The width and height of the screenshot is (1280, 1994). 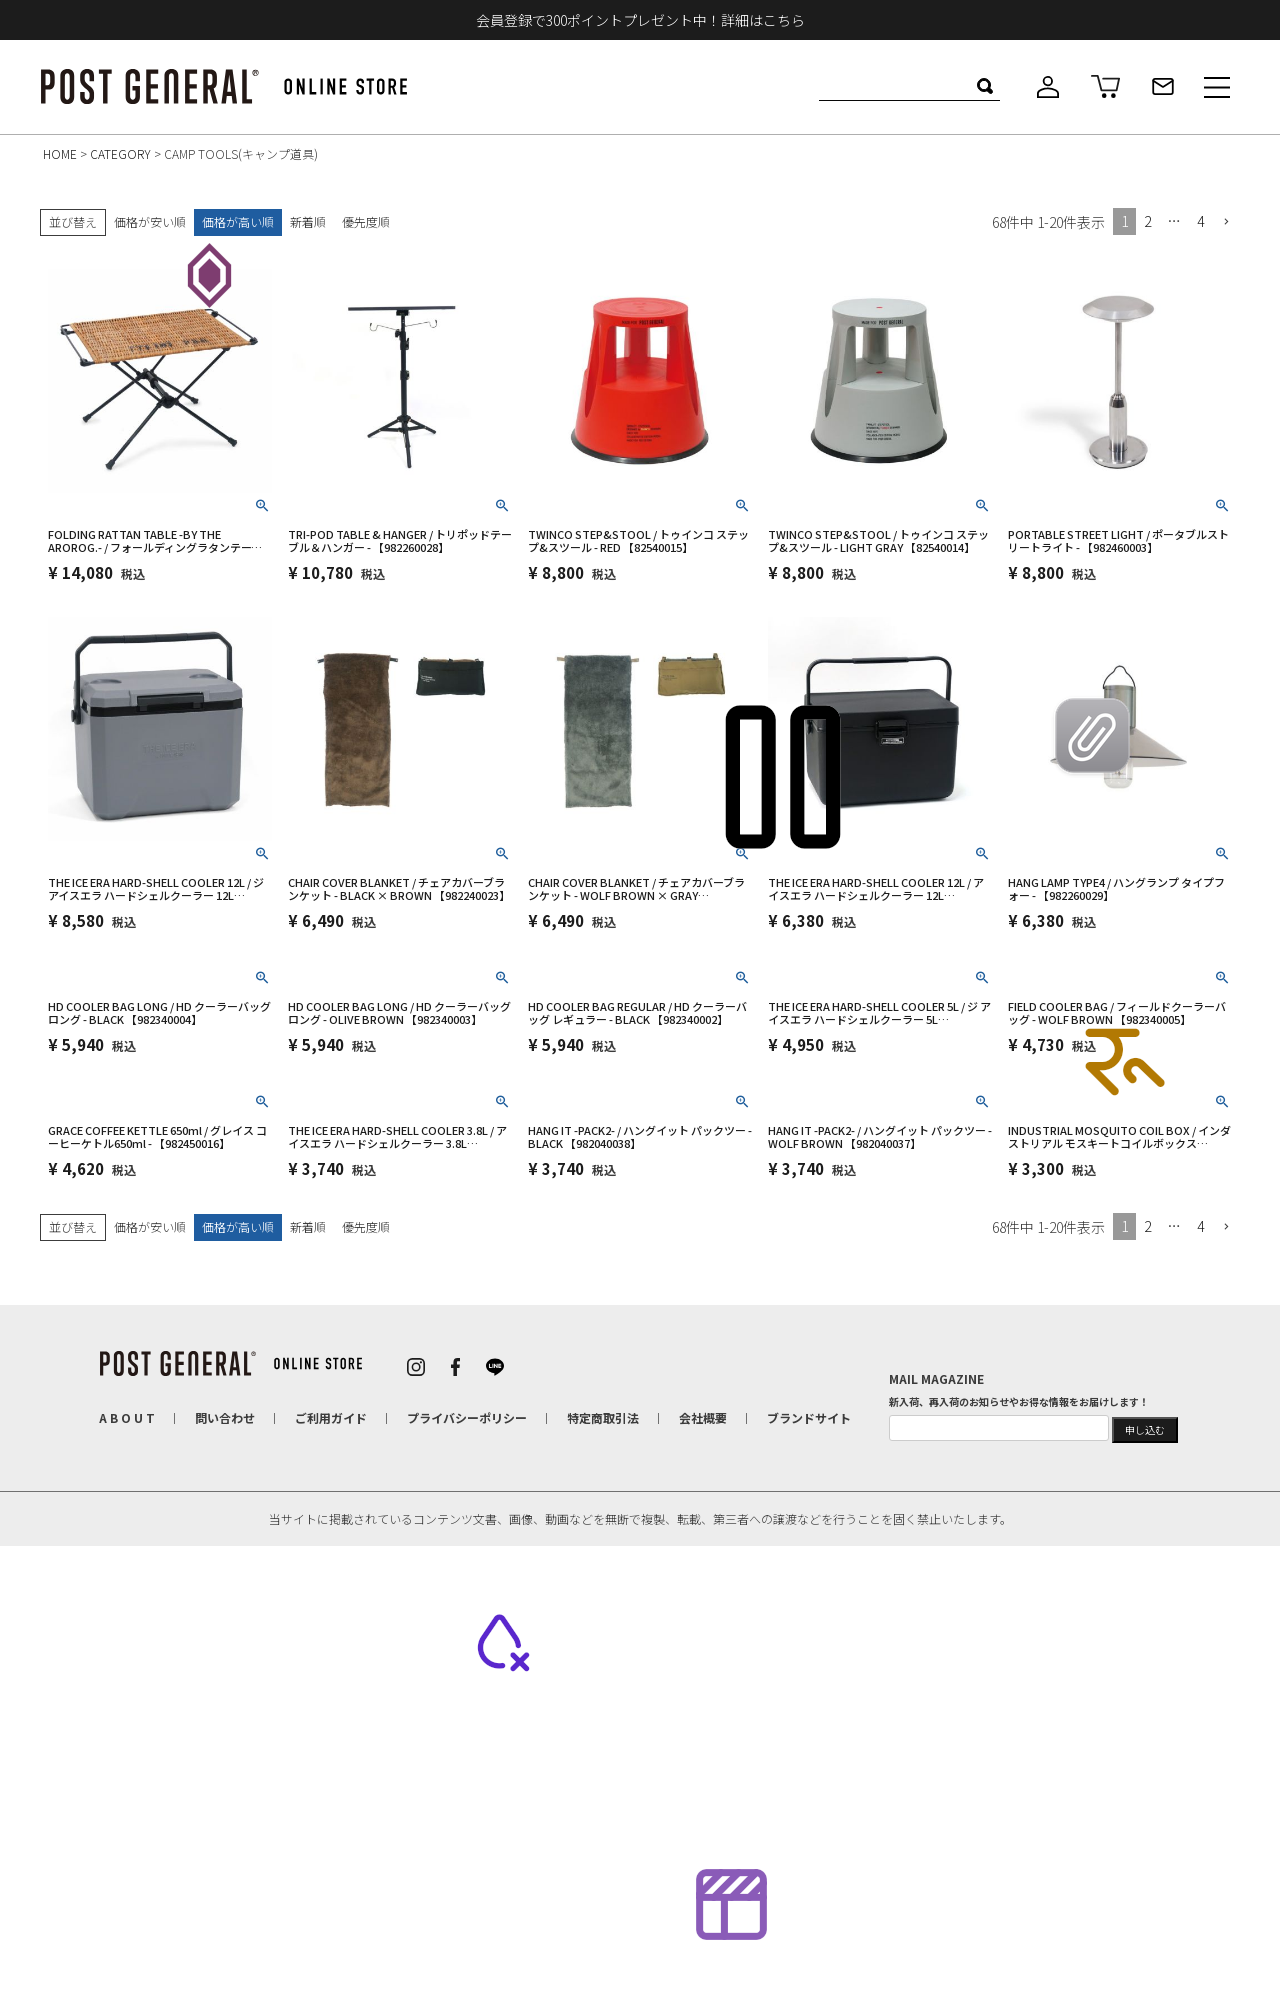 I want to click on pause media playback, so click(x=783, y=777).